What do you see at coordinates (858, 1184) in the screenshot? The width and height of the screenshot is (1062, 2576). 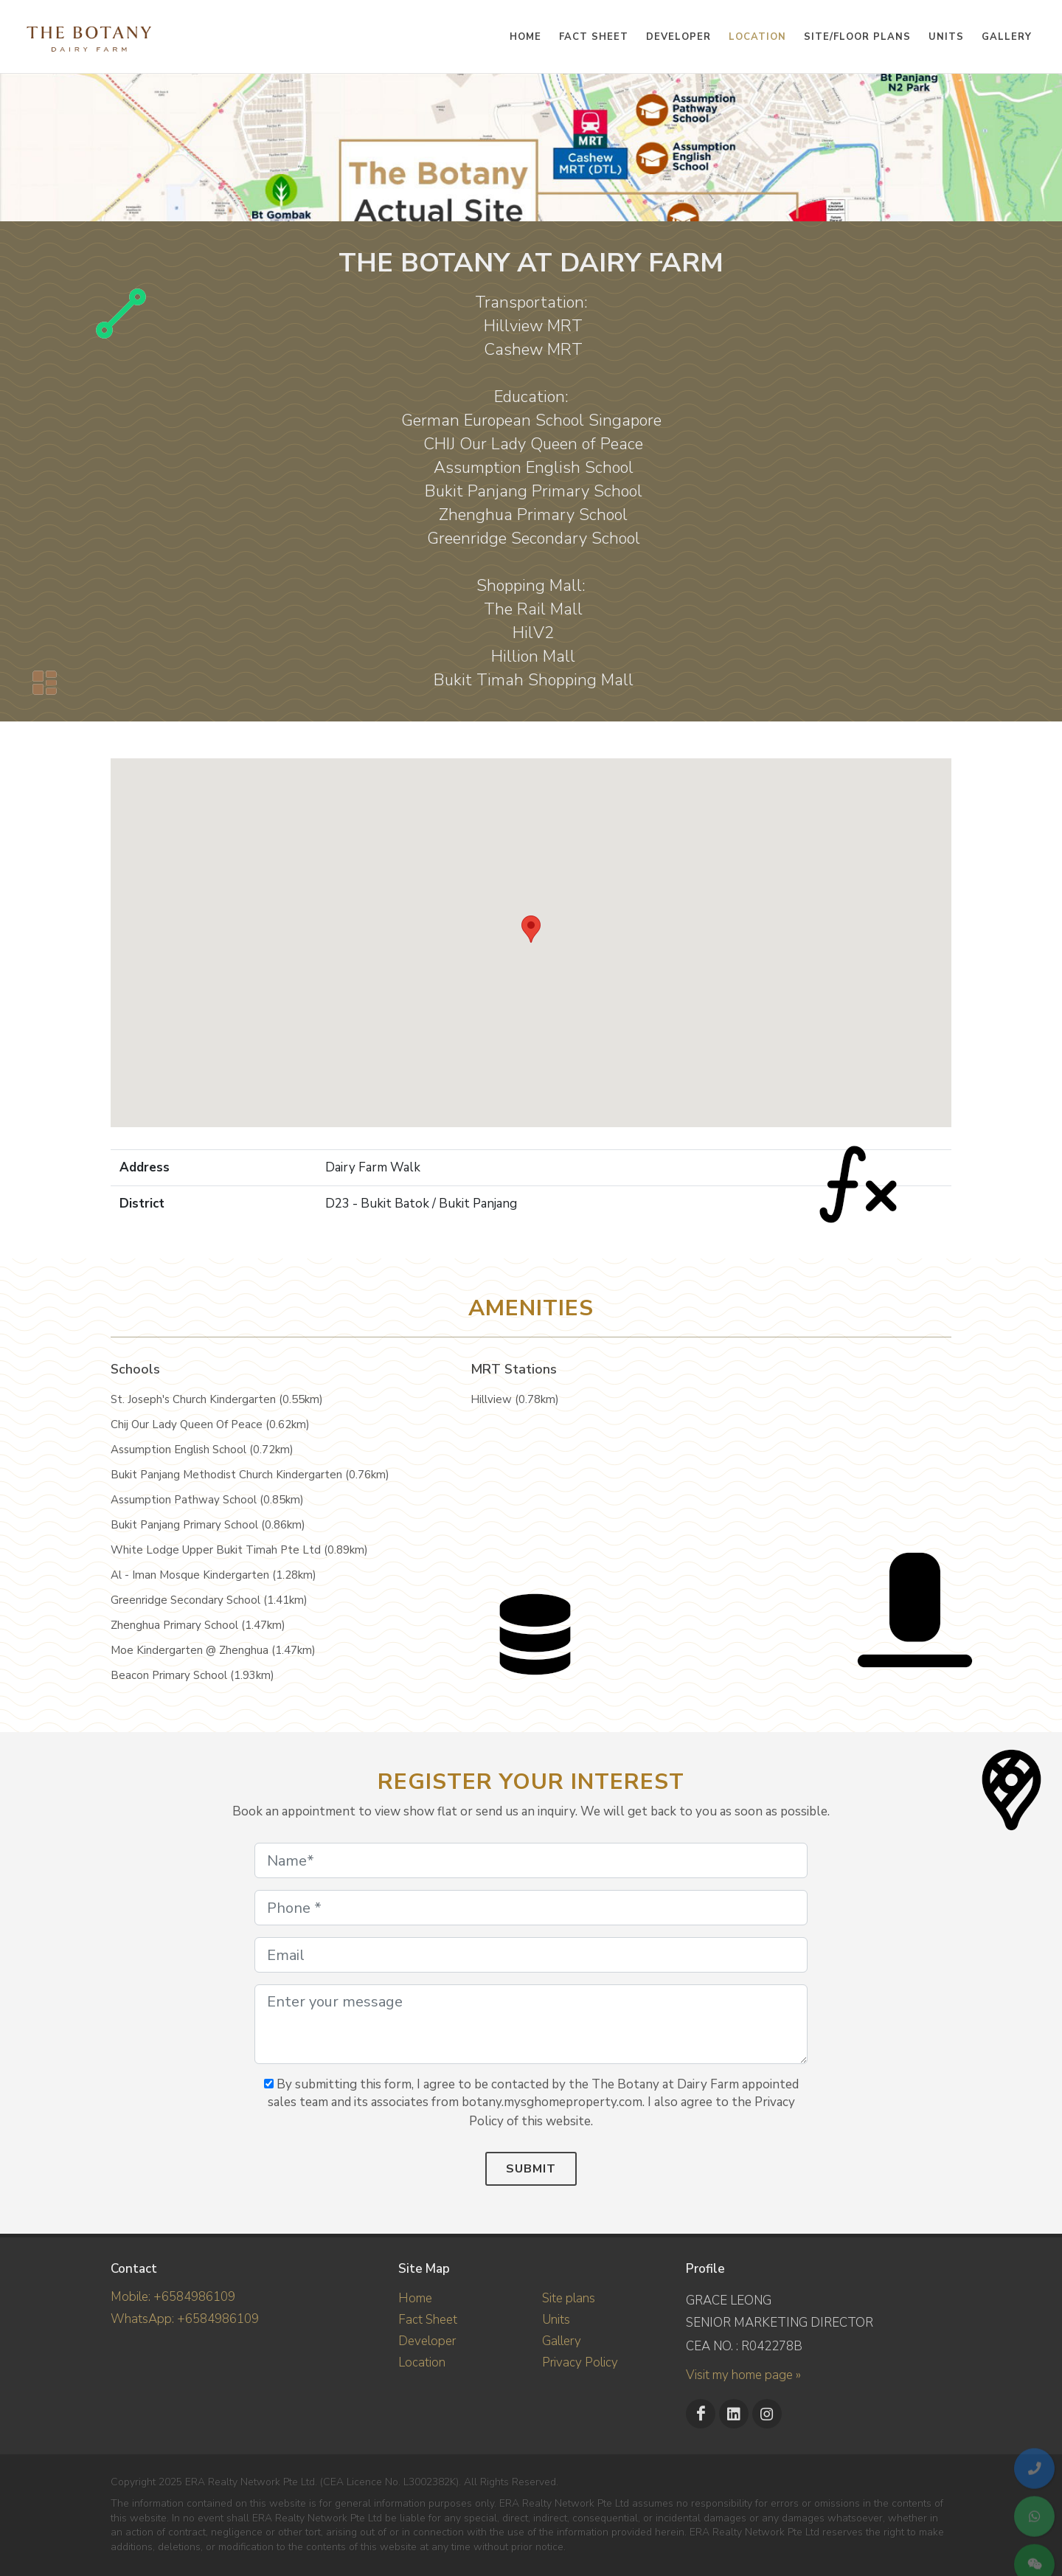 I see `insert a mathematical function or formula` at bounding box center [858, 1184].